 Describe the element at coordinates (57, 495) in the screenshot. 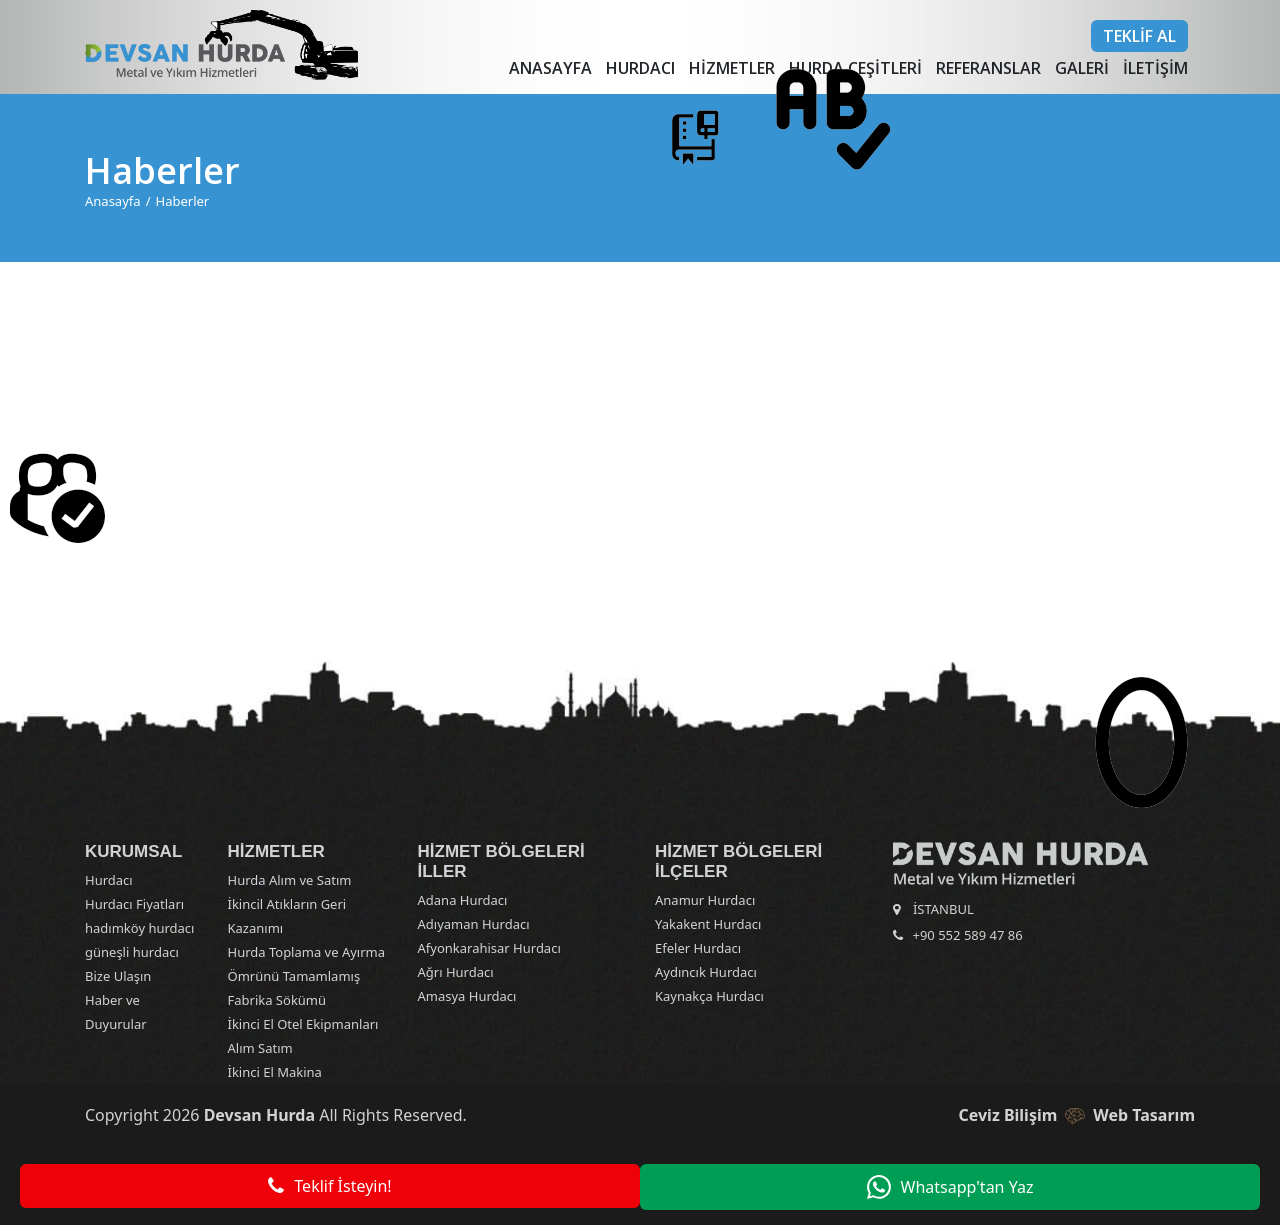

I see `github copilot connection successful` at that location.